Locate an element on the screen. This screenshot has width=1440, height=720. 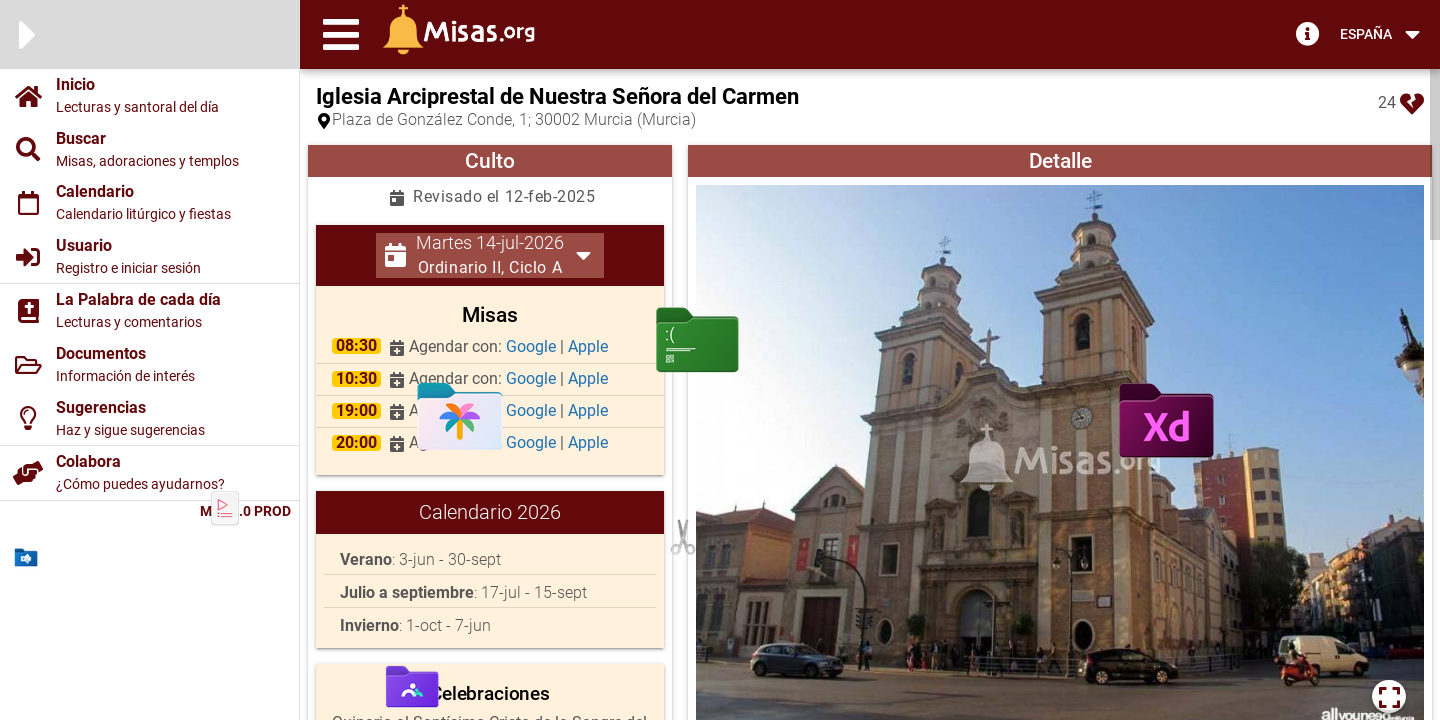
cut selected content to clipboard is located at coordinates (683, 537).